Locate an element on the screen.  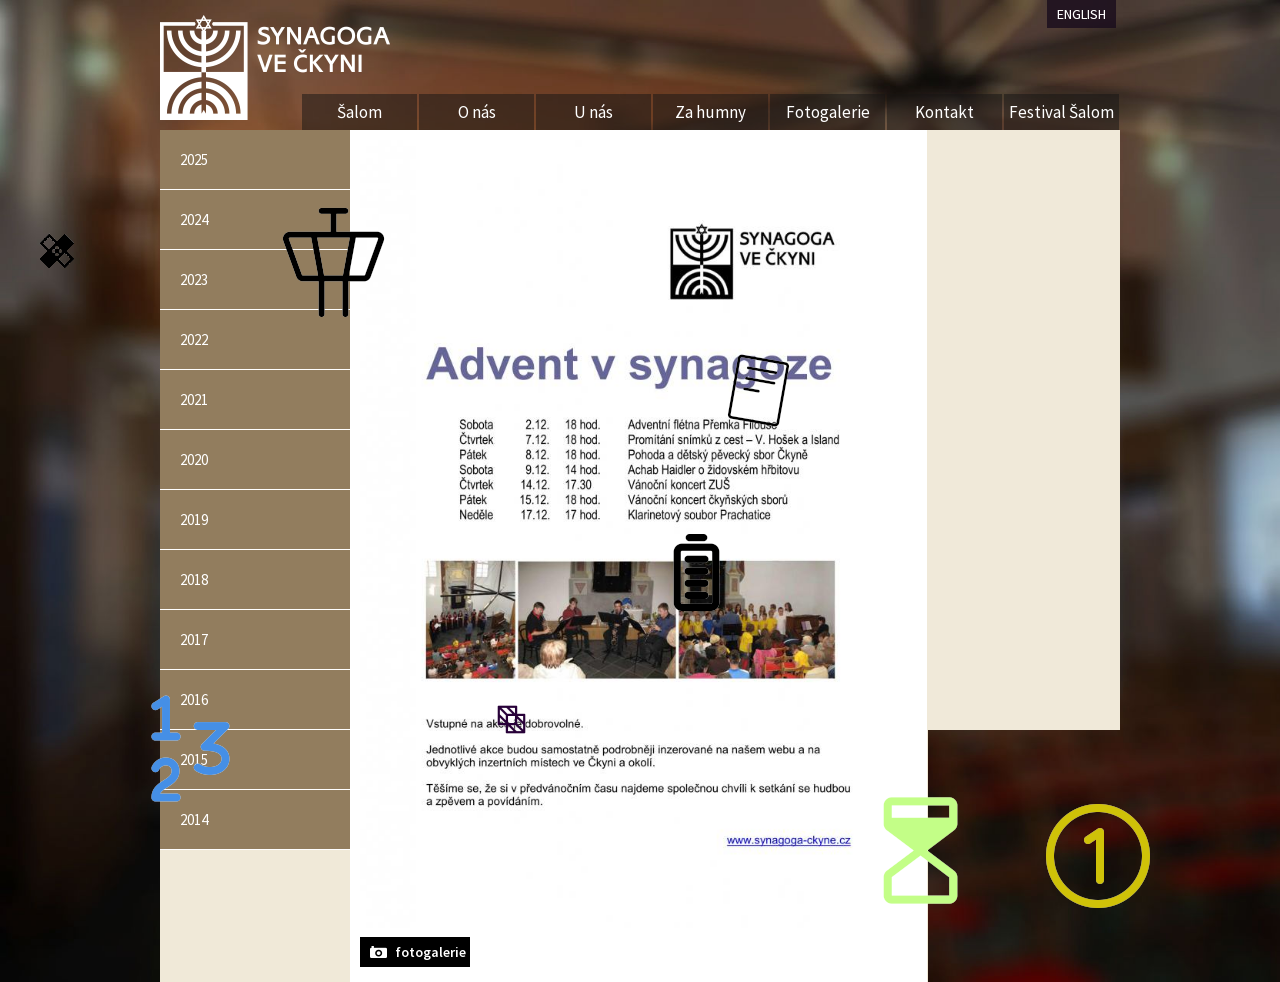
access air traffic control features is located at coordinates (333, 262).